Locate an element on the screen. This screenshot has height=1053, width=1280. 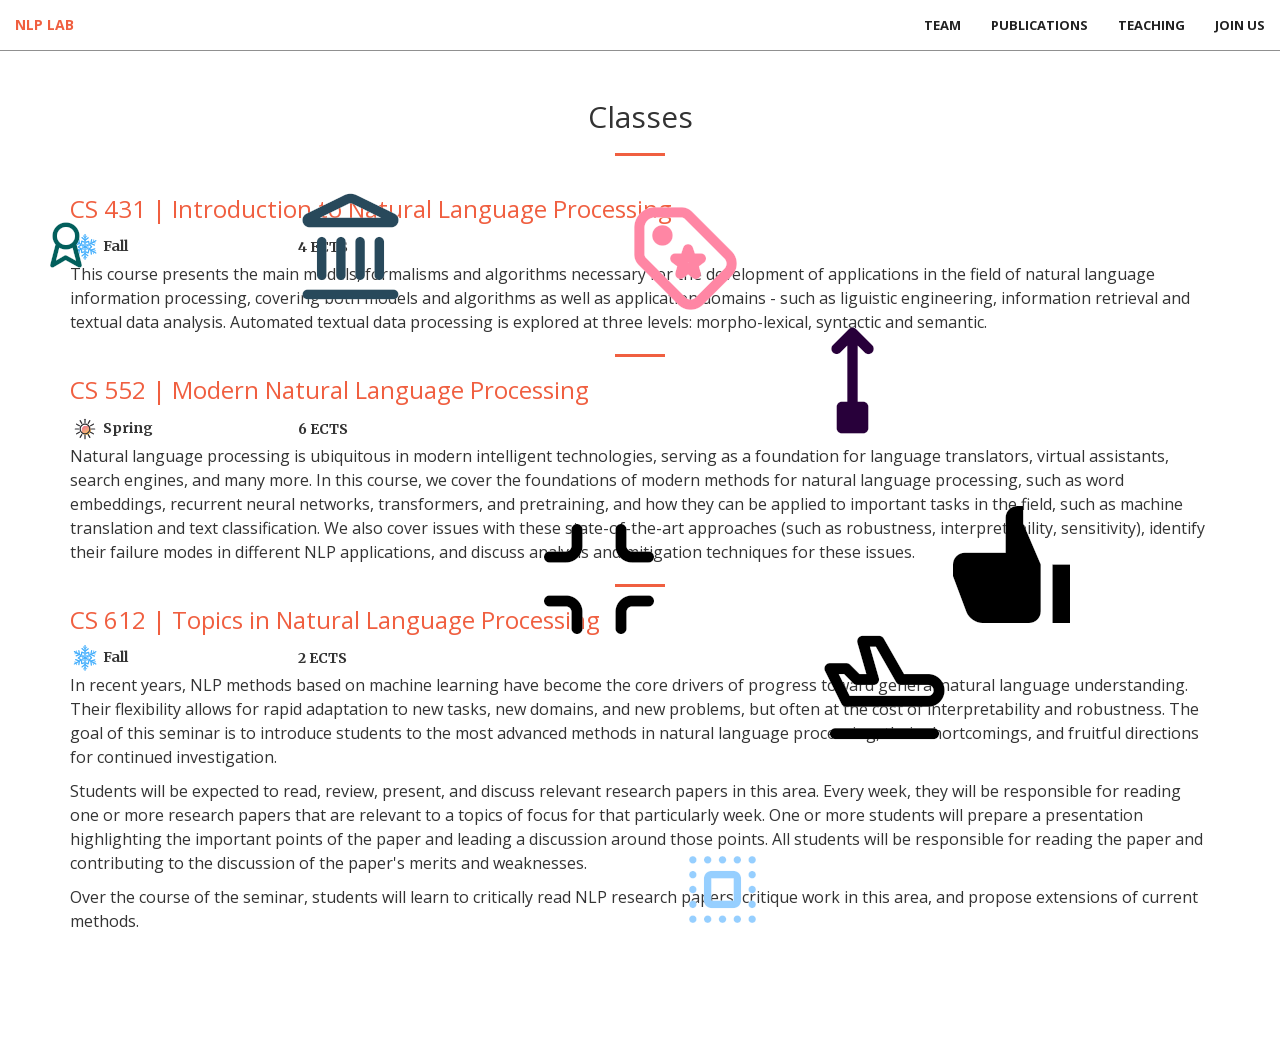
indicates flight currently in progress is located at coordinates (884, 684).